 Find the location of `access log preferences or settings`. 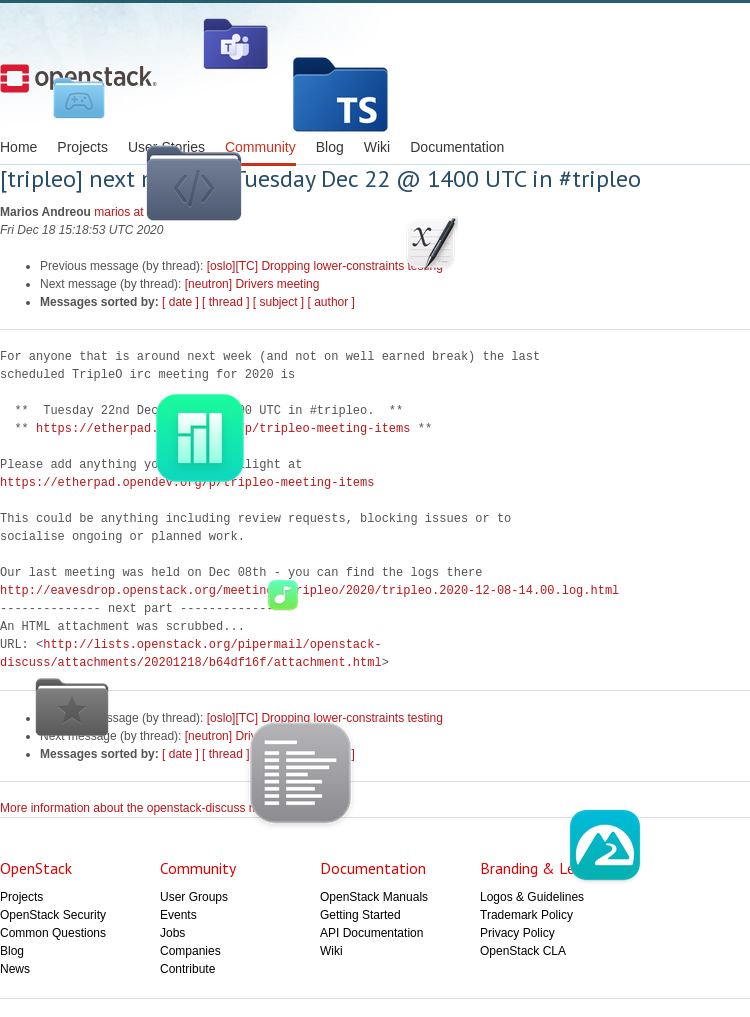

access log preferences or settings is located at coordinates (300, 774).